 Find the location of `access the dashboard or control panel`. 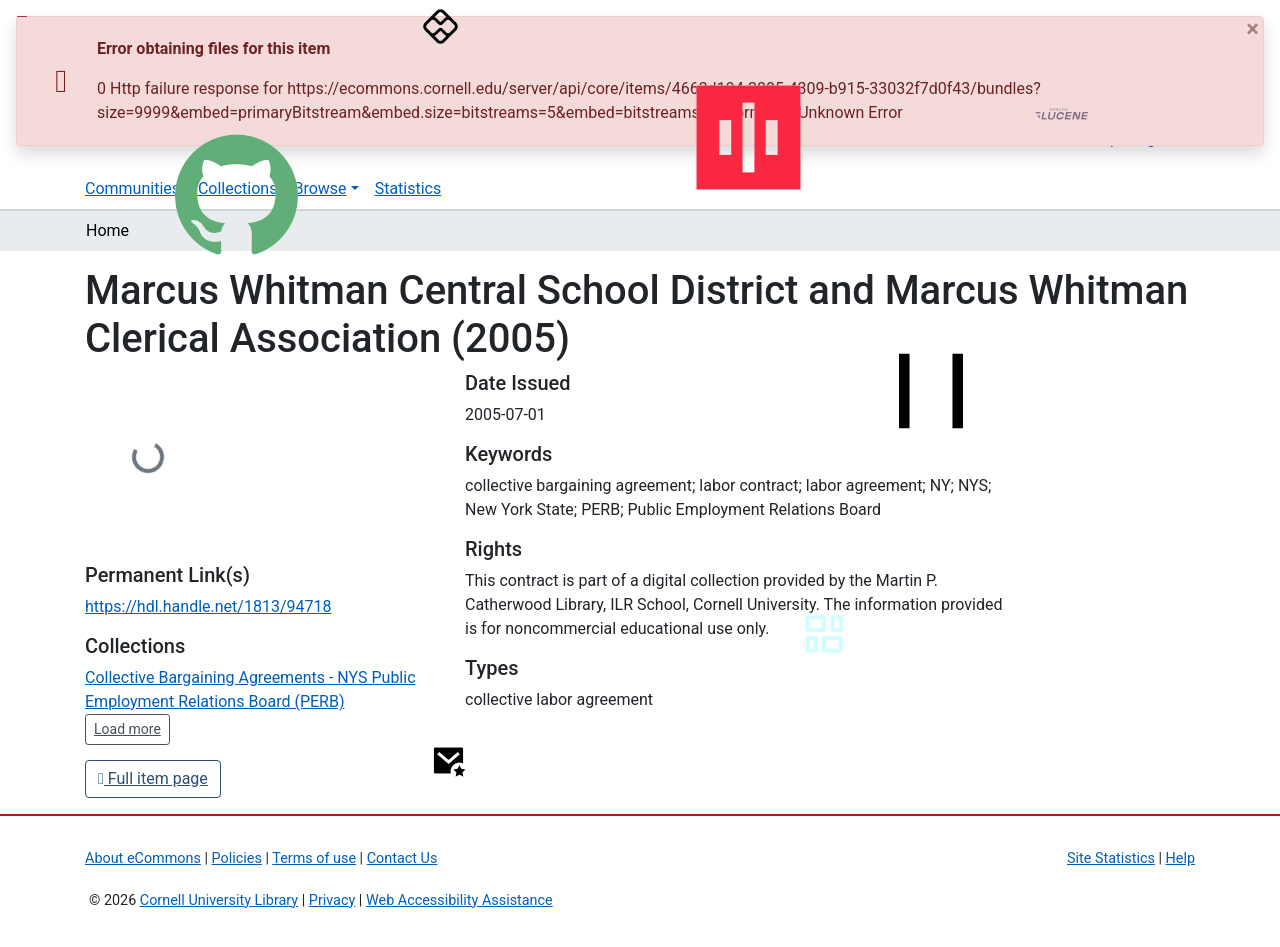

access the dashboard or control panel is located at coordinates (824, 634).